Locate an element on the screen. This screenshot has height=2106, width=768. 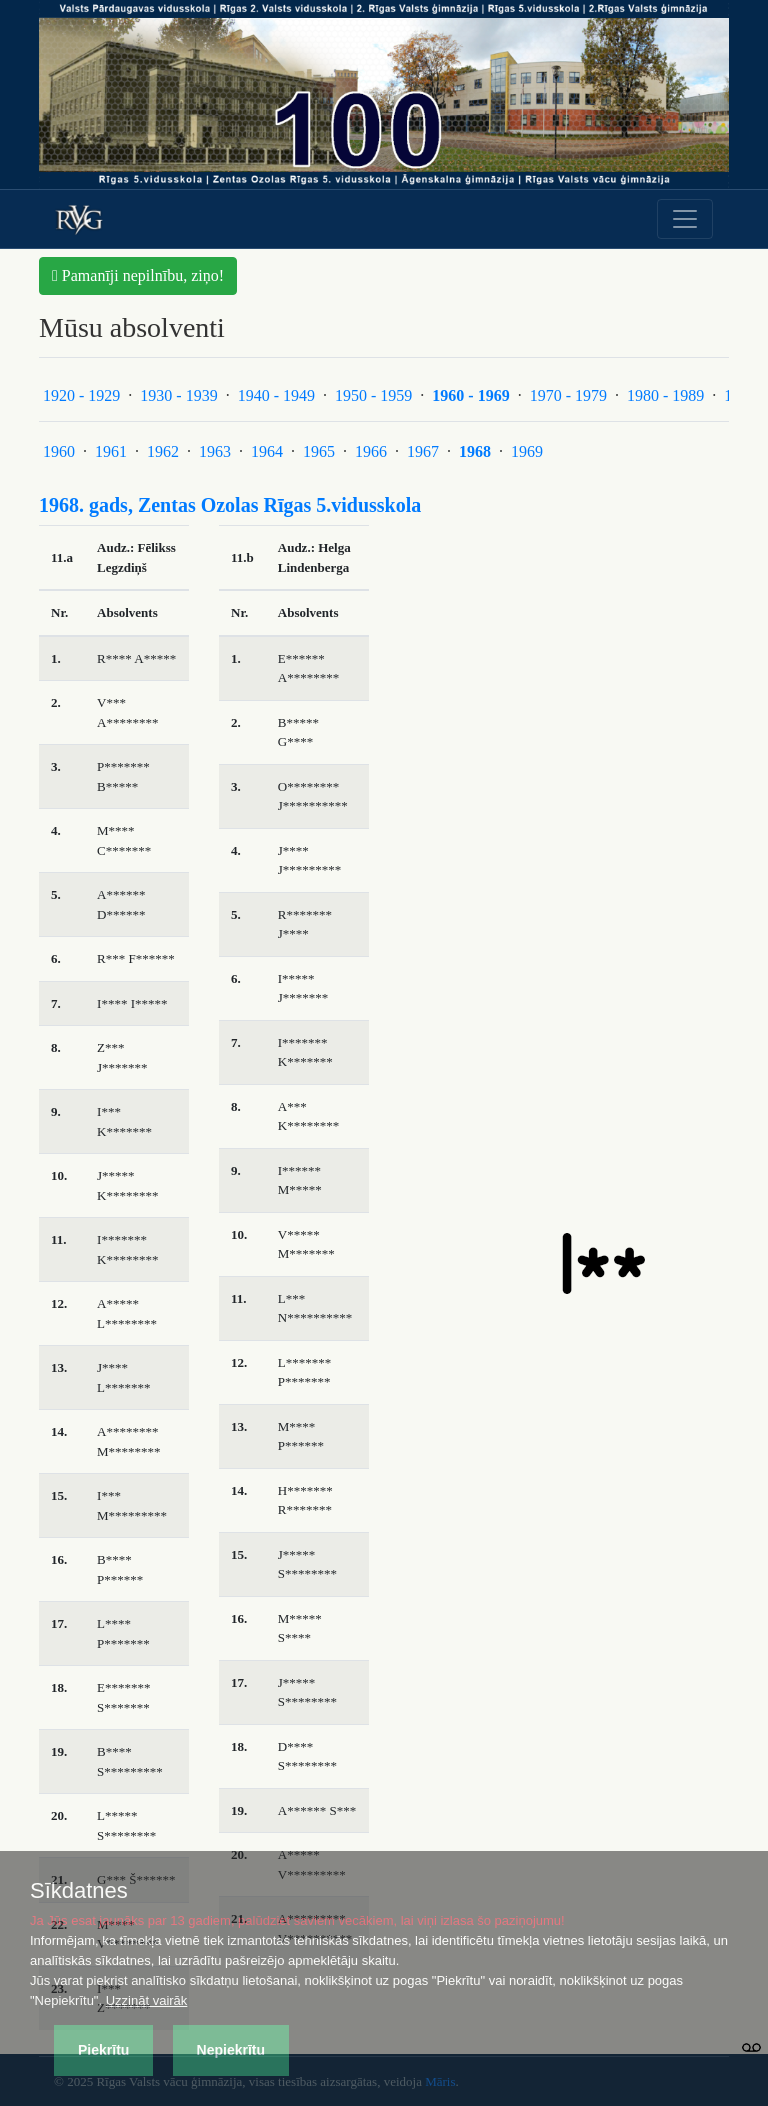
enter or view password field is located at coordinates (600, 1263).